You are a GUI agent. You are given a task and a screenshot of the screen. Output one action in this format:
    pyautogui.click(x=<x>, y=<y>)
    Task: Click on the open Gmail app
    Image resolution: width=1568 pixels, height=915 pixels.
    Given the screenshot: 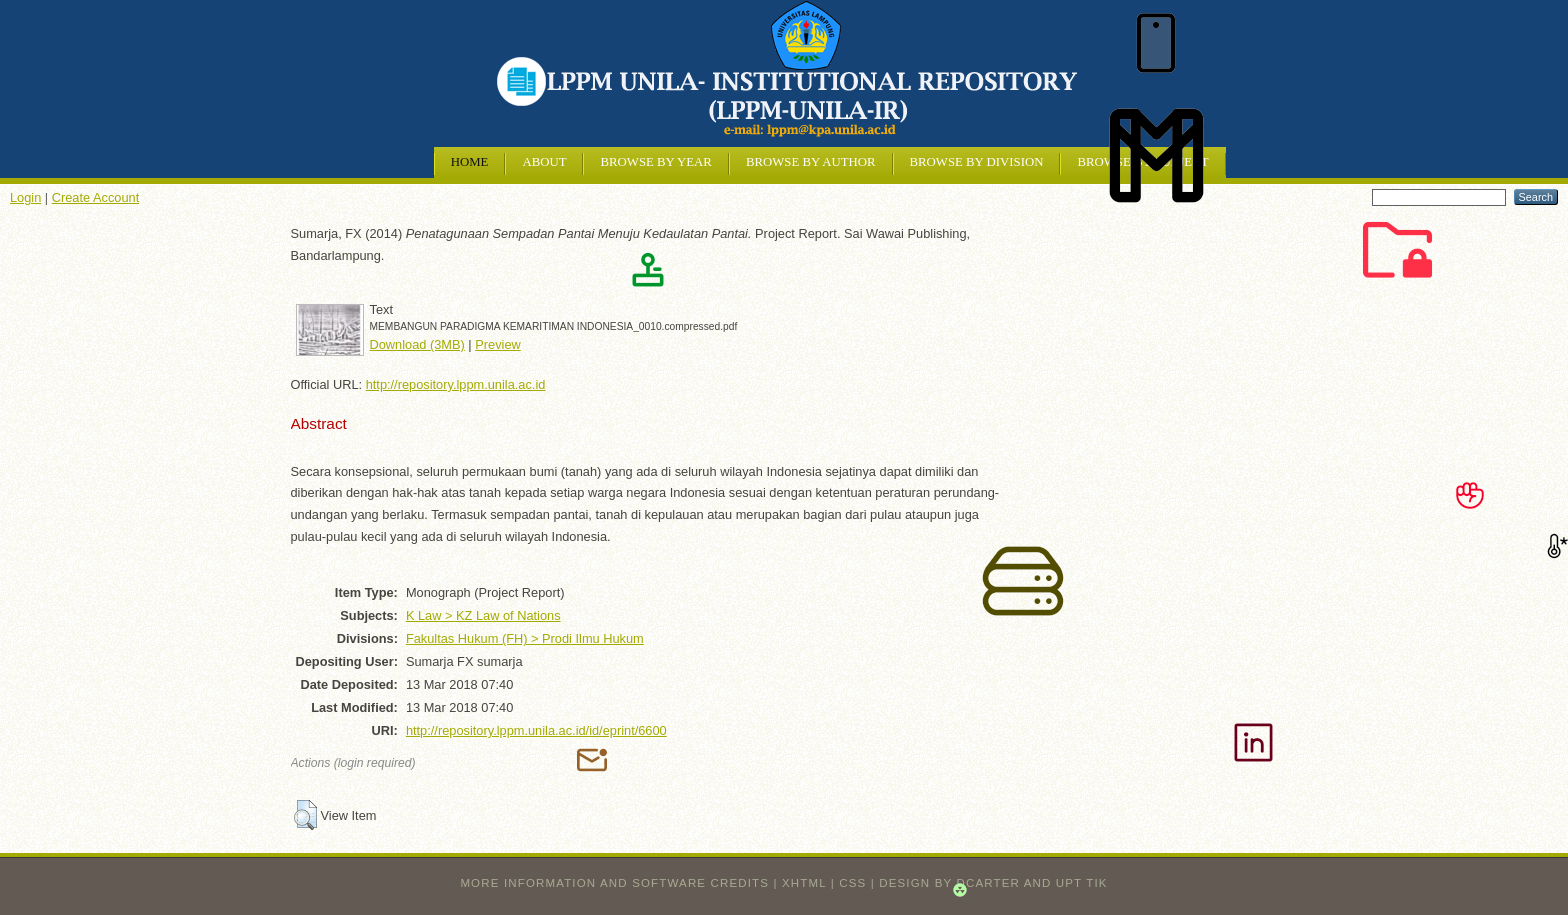 What is the action you would take?
    pyautogui.click(x=1156, y=155)
    